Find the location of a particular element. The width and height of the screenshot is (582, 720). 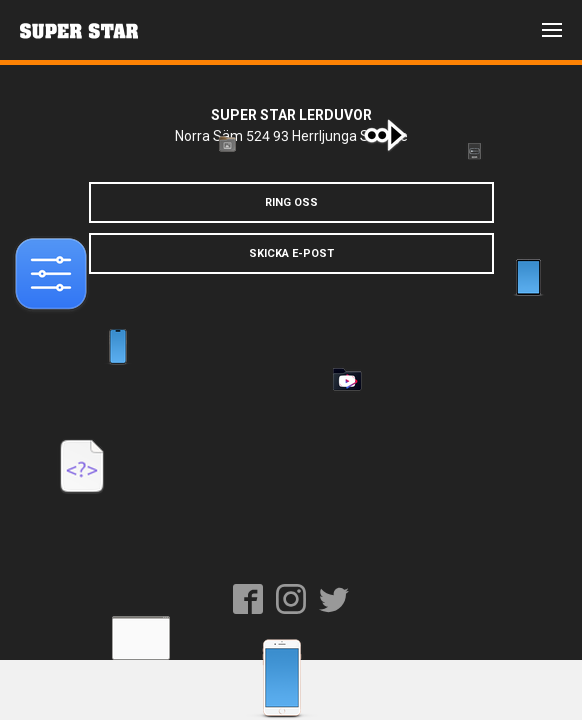

open a new window is located at coordinates (141, 638).